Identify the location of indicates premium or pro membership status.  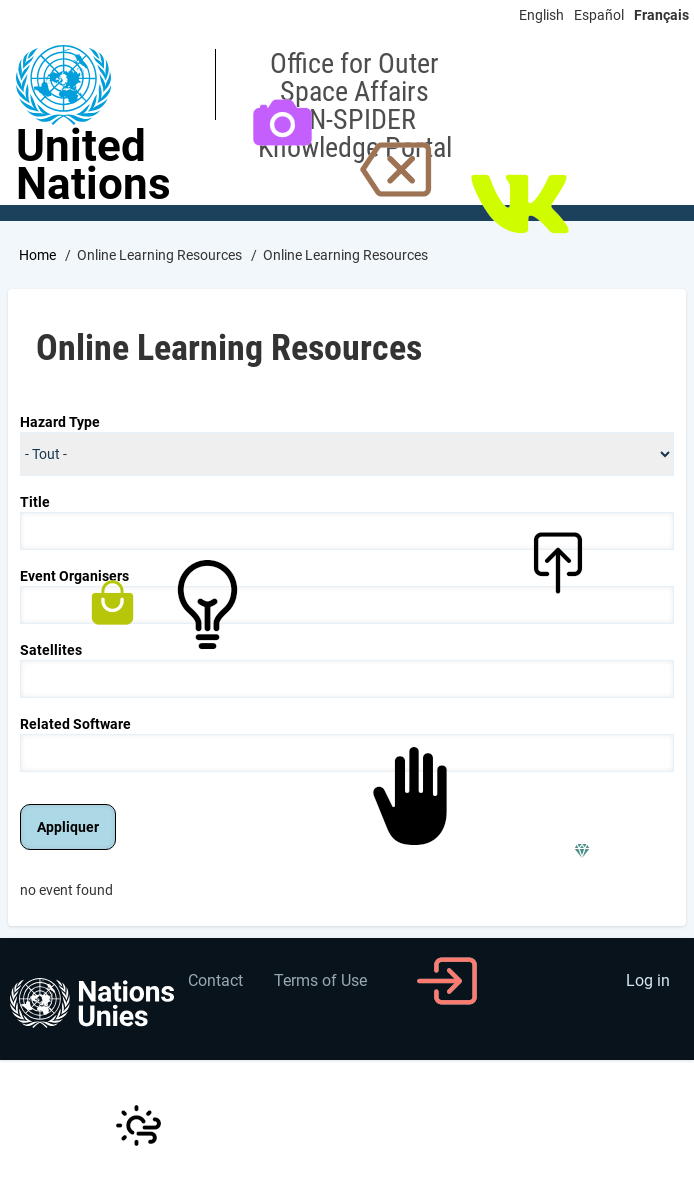
(582, 851).